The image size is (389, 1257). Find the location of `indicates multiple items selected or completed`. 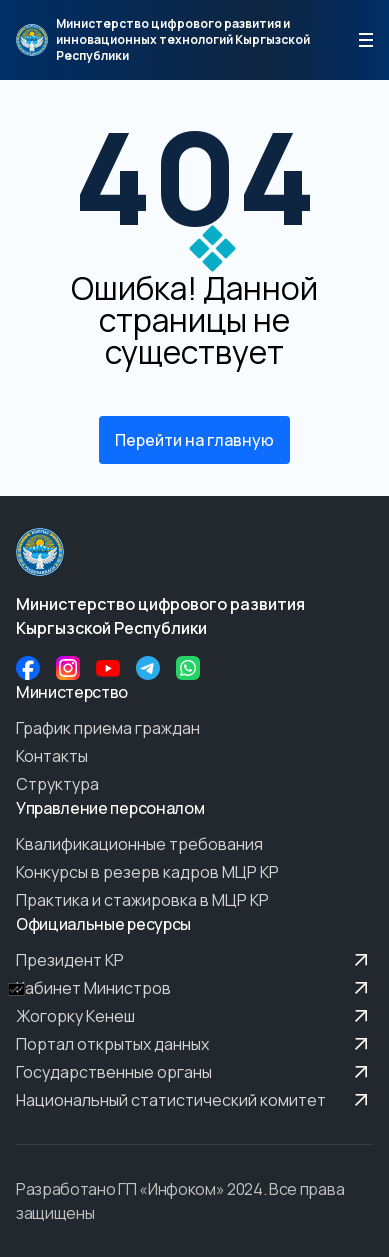

indicates multiple items selected or completed is located at coordinates (16, 989).